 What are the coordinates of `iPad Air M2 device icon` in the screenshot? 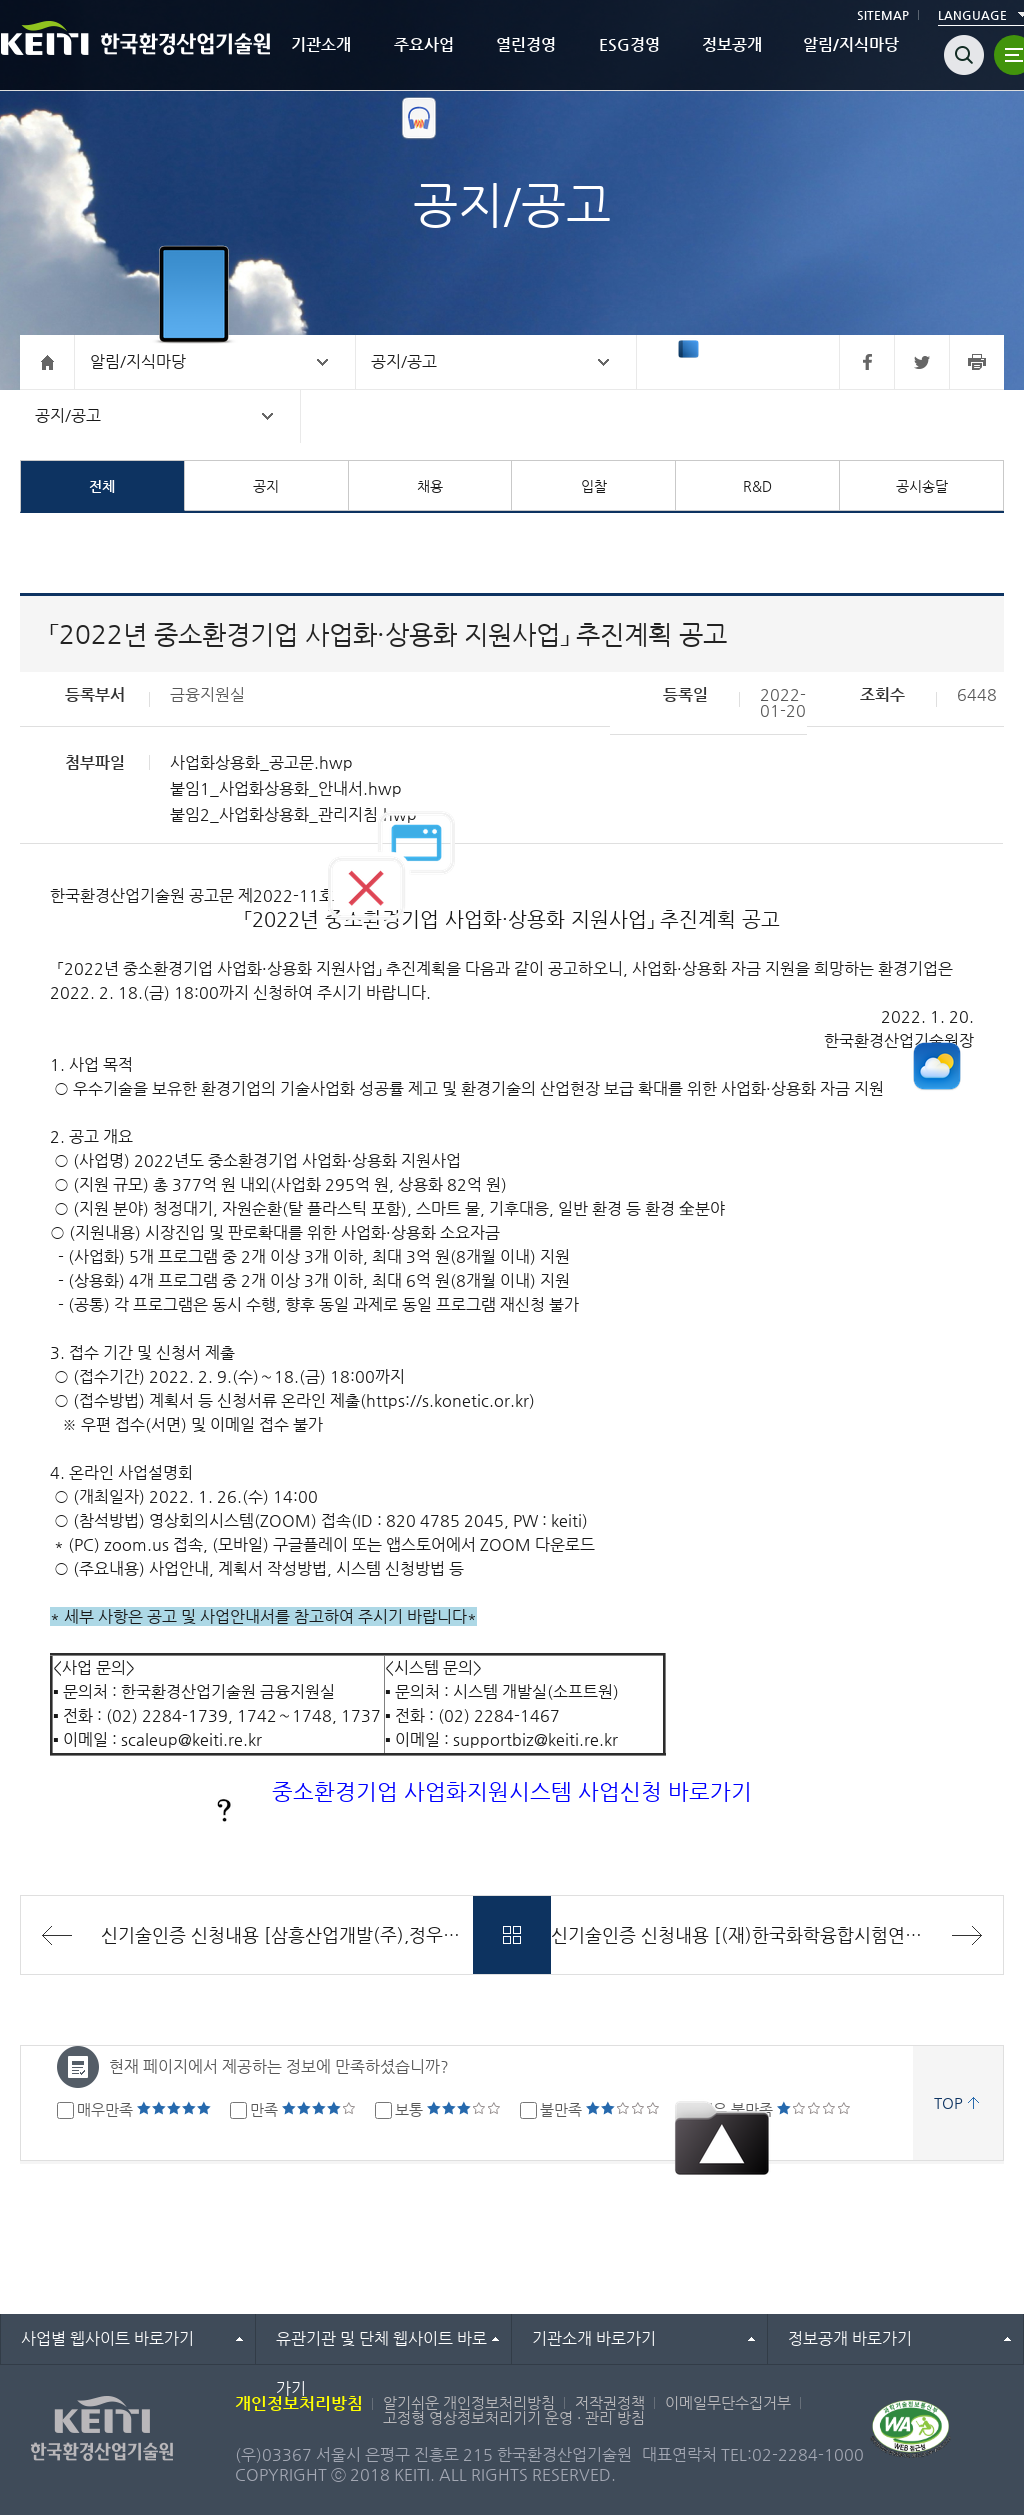 It's located at (194, 295).